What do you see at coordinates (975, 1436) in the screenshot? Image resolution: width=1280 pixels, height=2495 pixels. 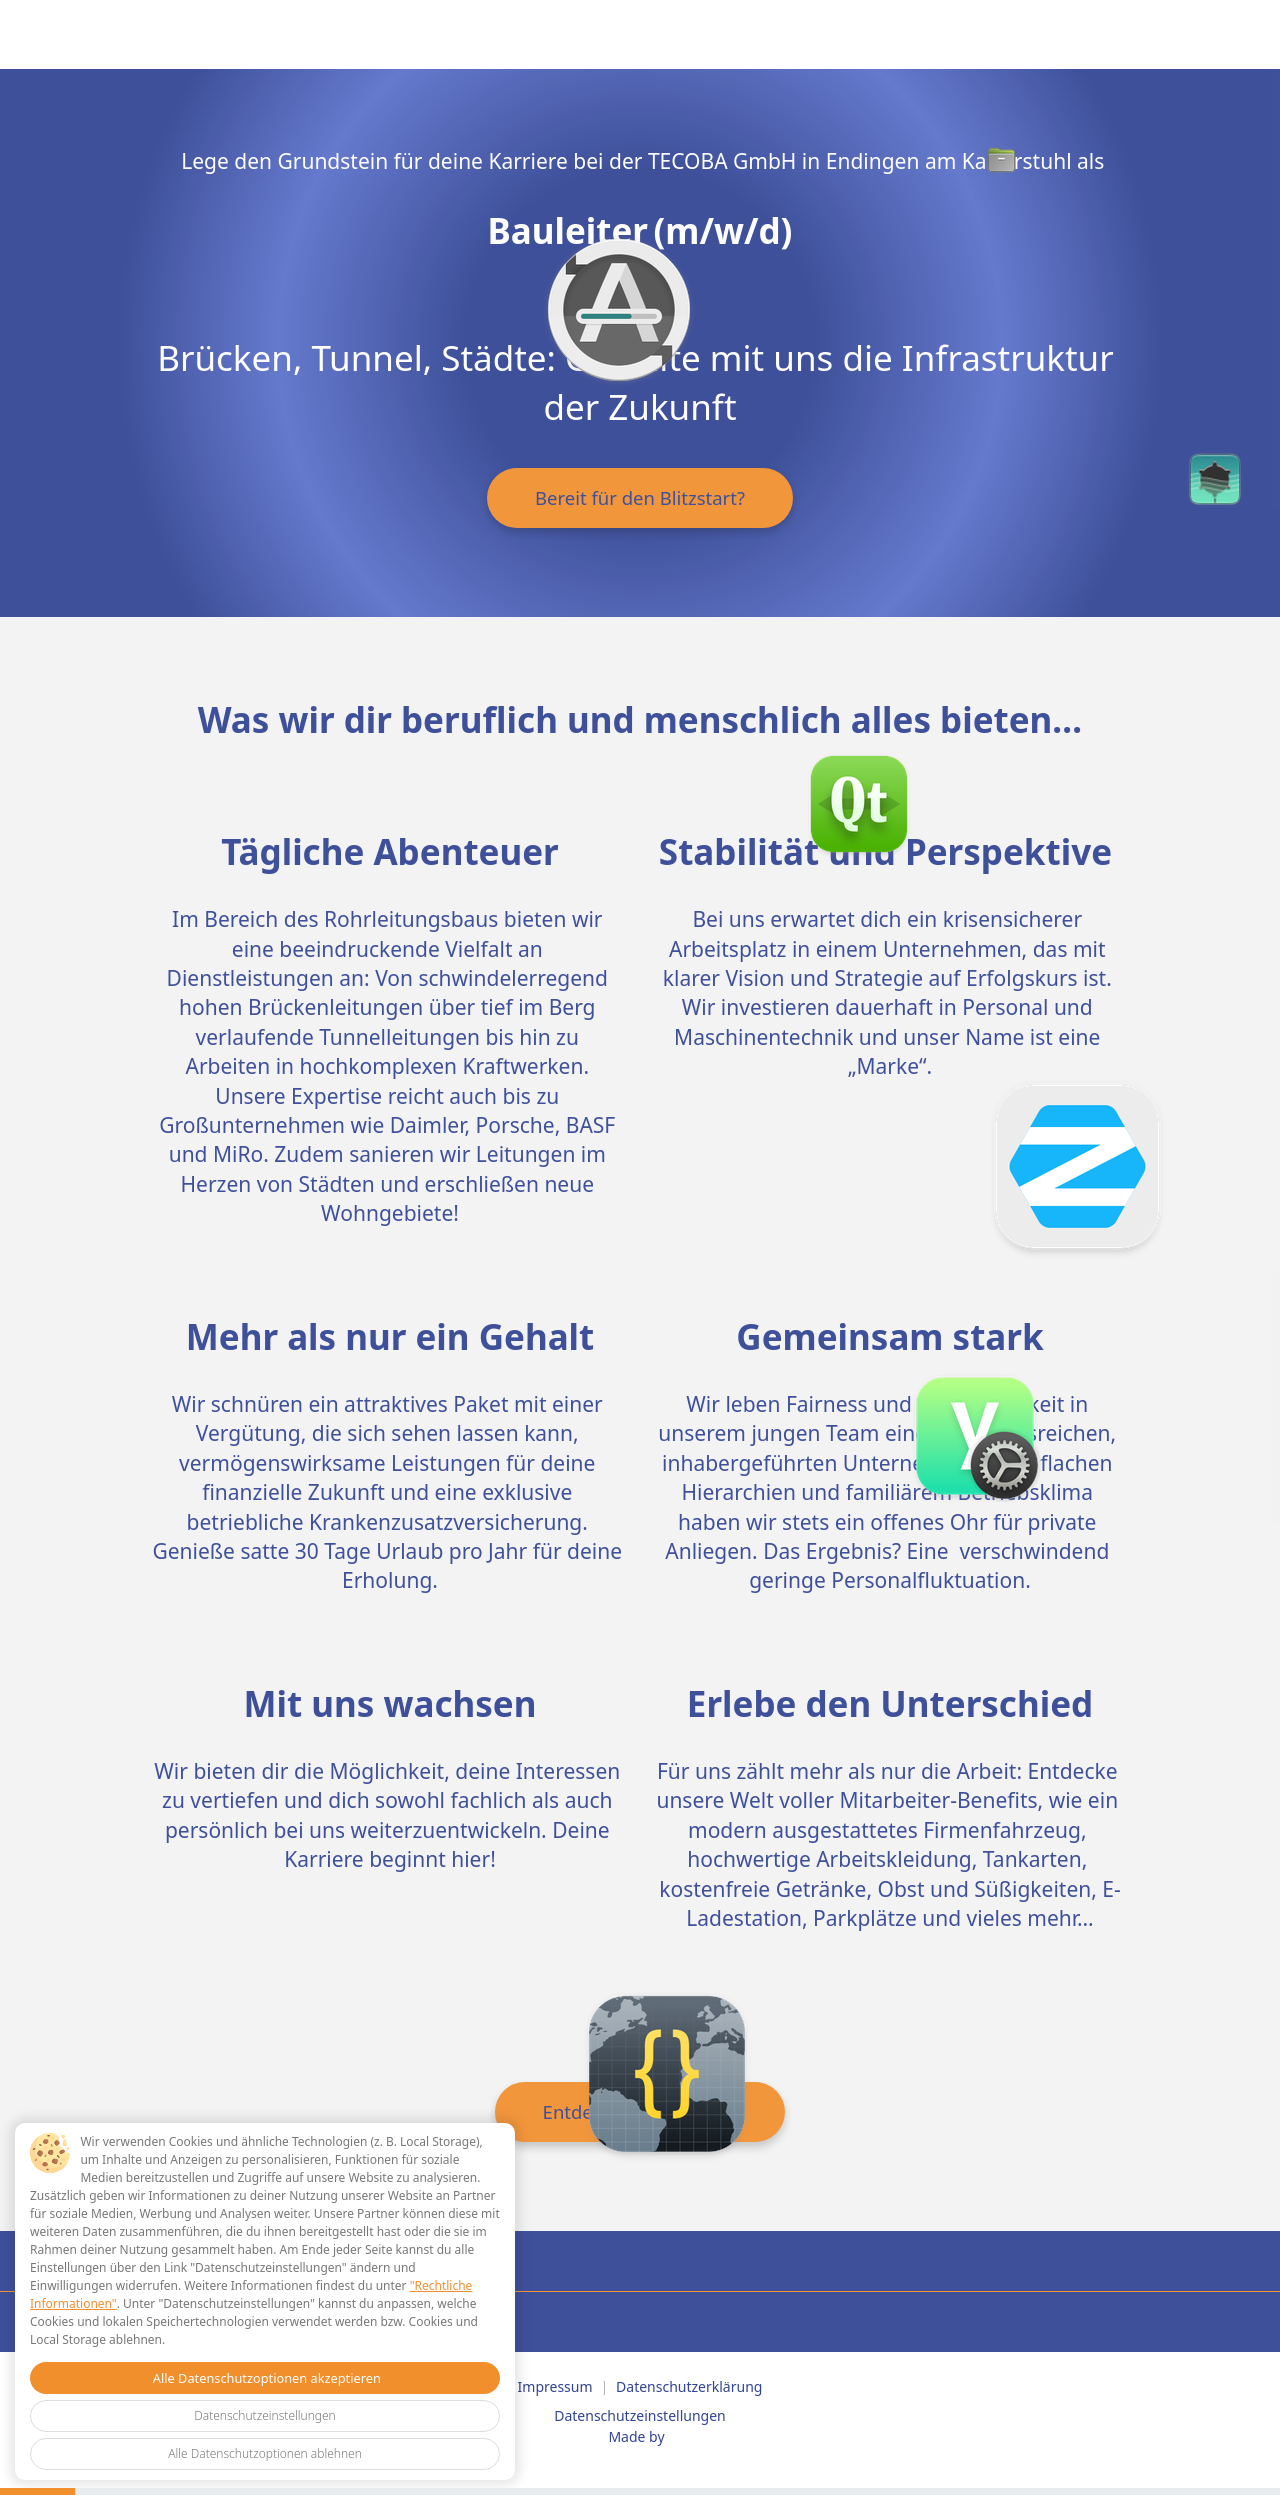 I see `open yubikey personalization settings` at bounding box center [975, 1436].